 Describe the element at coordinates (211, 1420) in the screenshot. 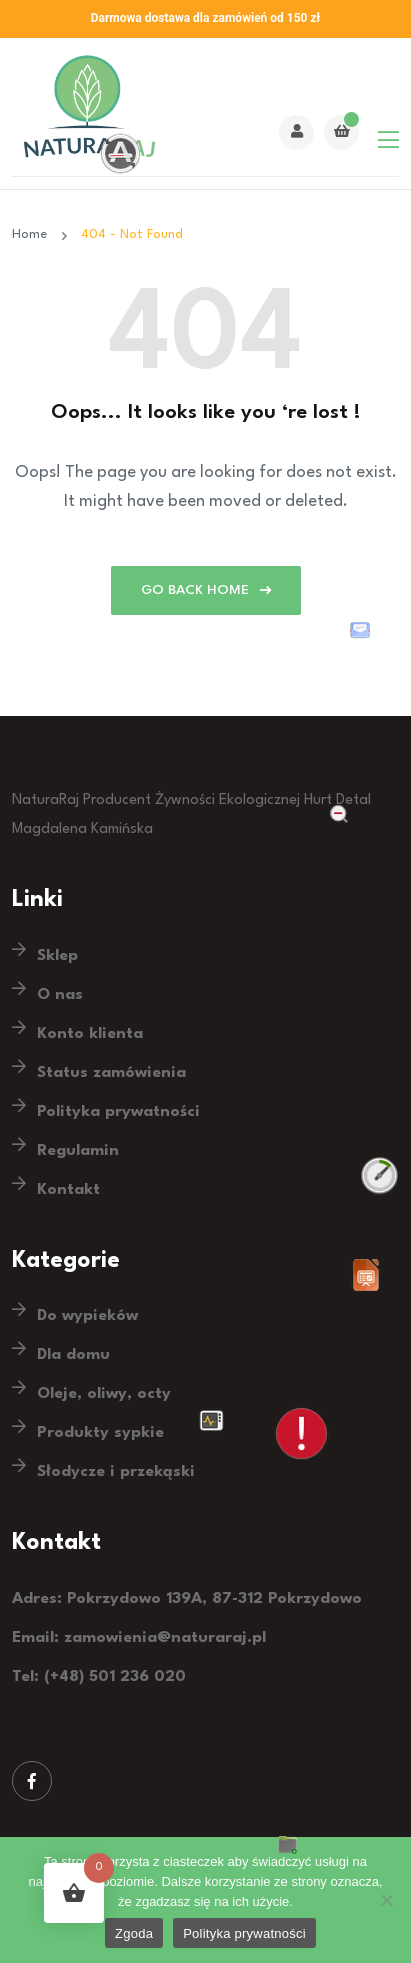

I see `open system monitor to view resource usage` at that location.